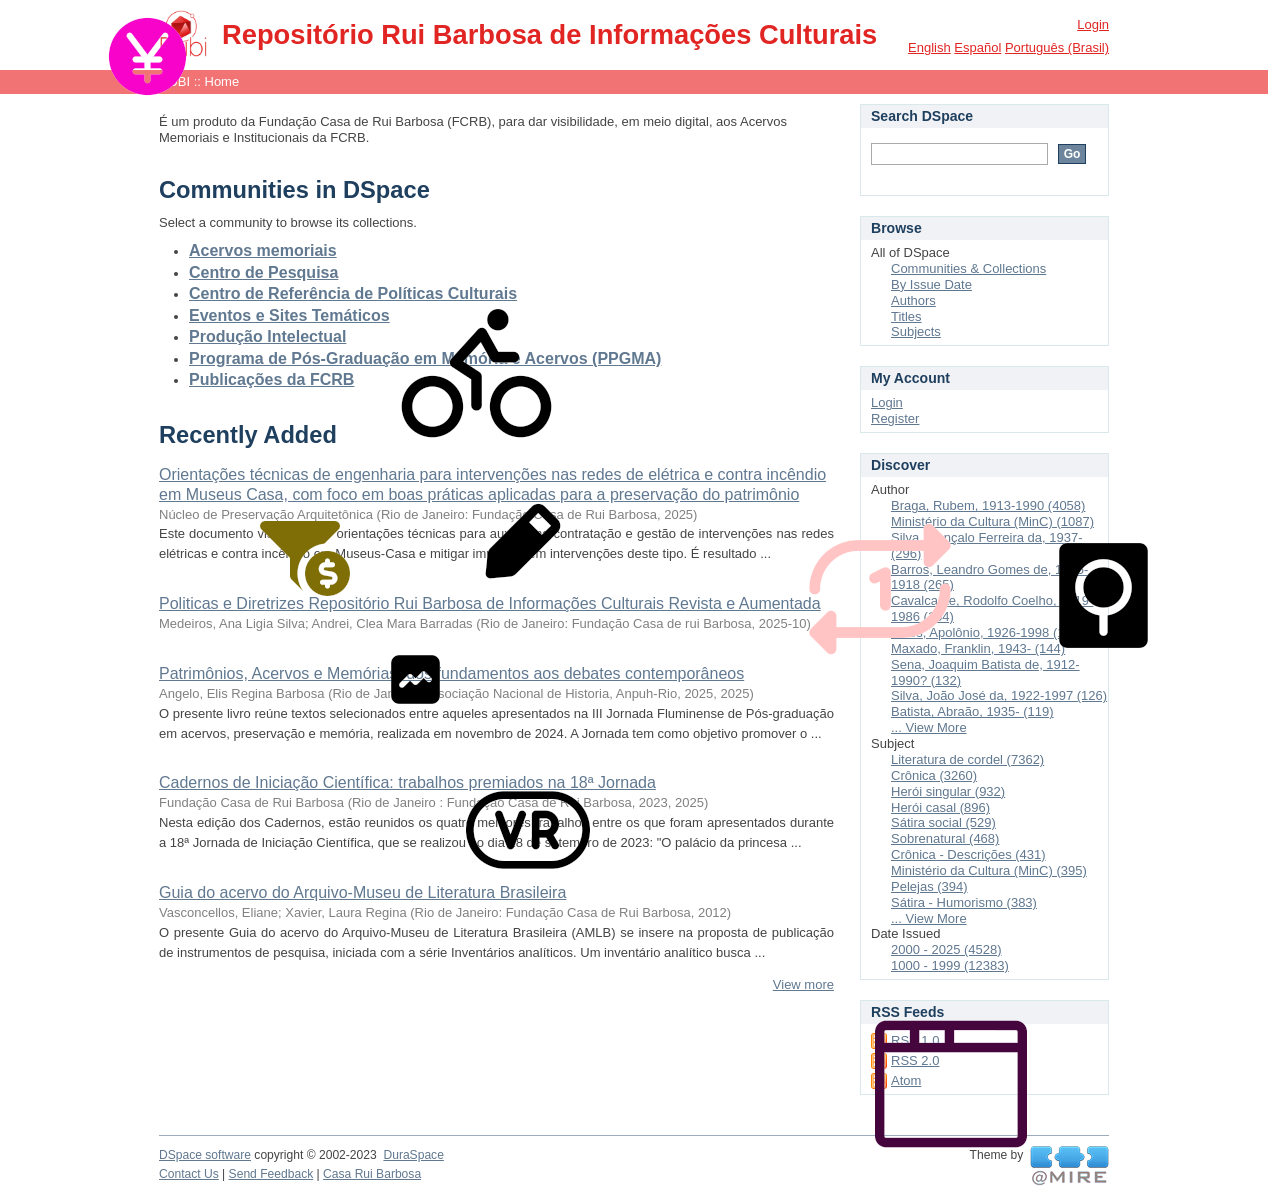  I want to click on access bike-sharing or cycling options, so click(476, 370).